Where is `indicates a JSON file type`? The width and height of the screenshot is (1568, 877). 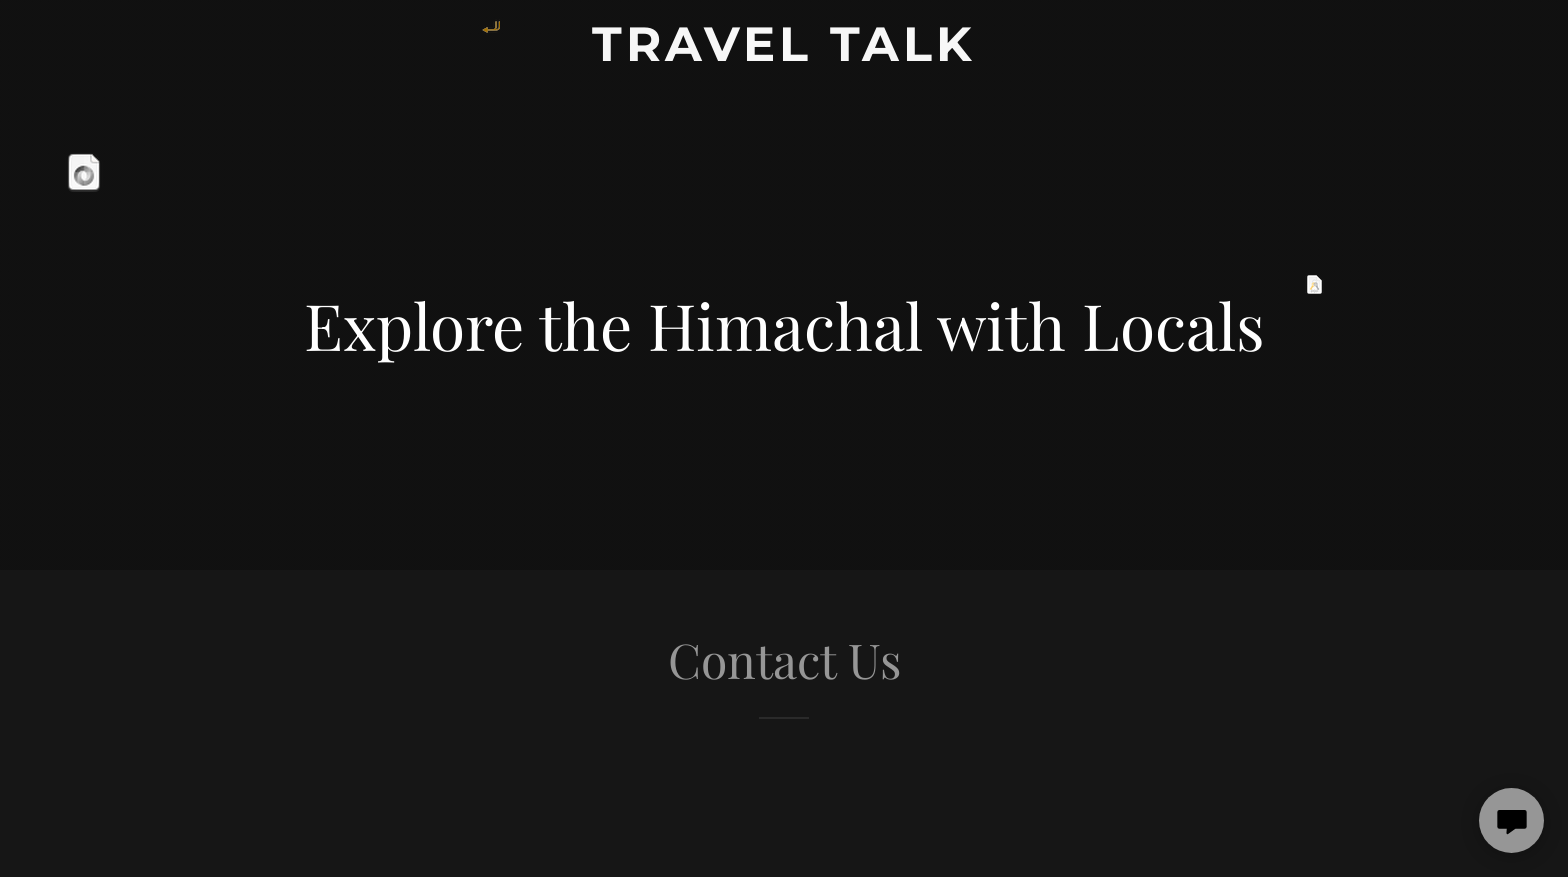
indicates a JSON file type is located at coordinates (84, 172).